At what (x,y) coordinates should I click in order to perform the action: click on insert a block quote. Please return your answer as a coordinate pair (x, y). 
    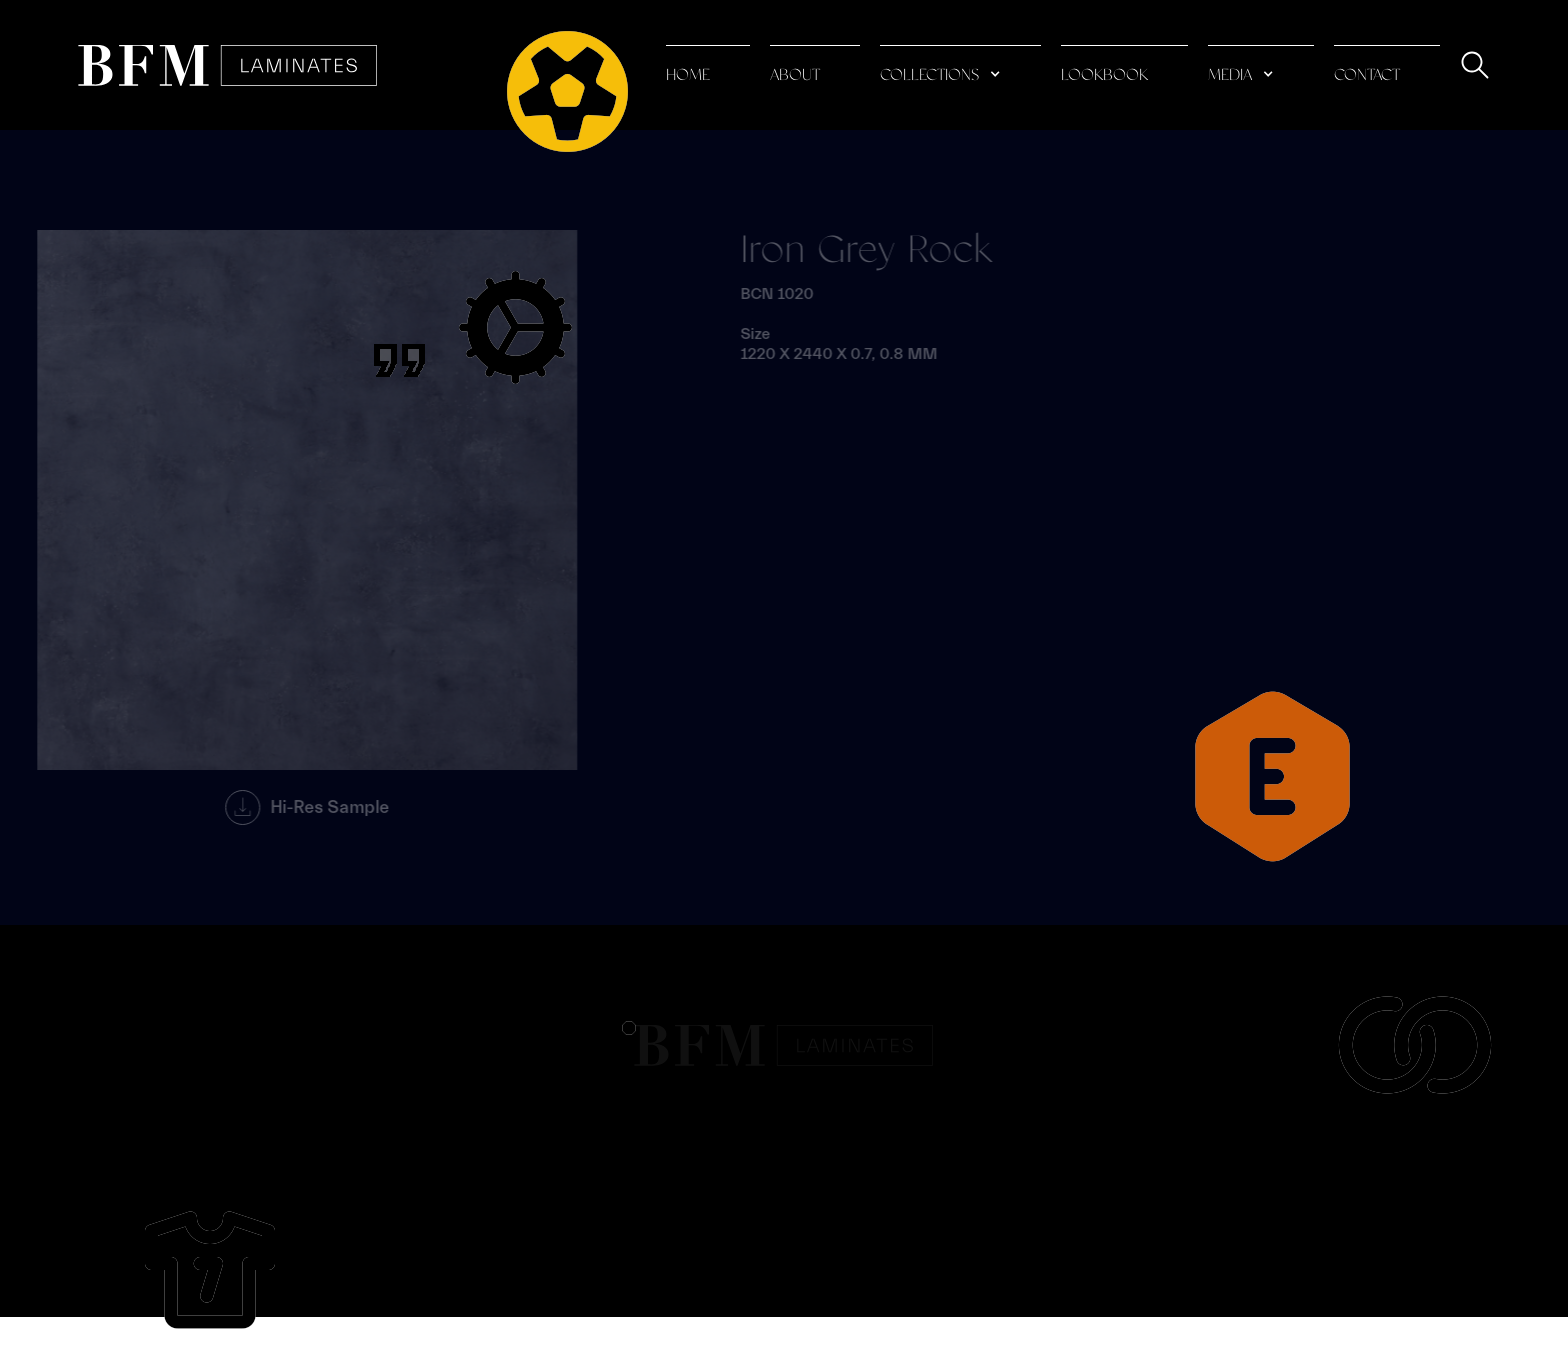
    Looking at the image, I should click on (399, 360).